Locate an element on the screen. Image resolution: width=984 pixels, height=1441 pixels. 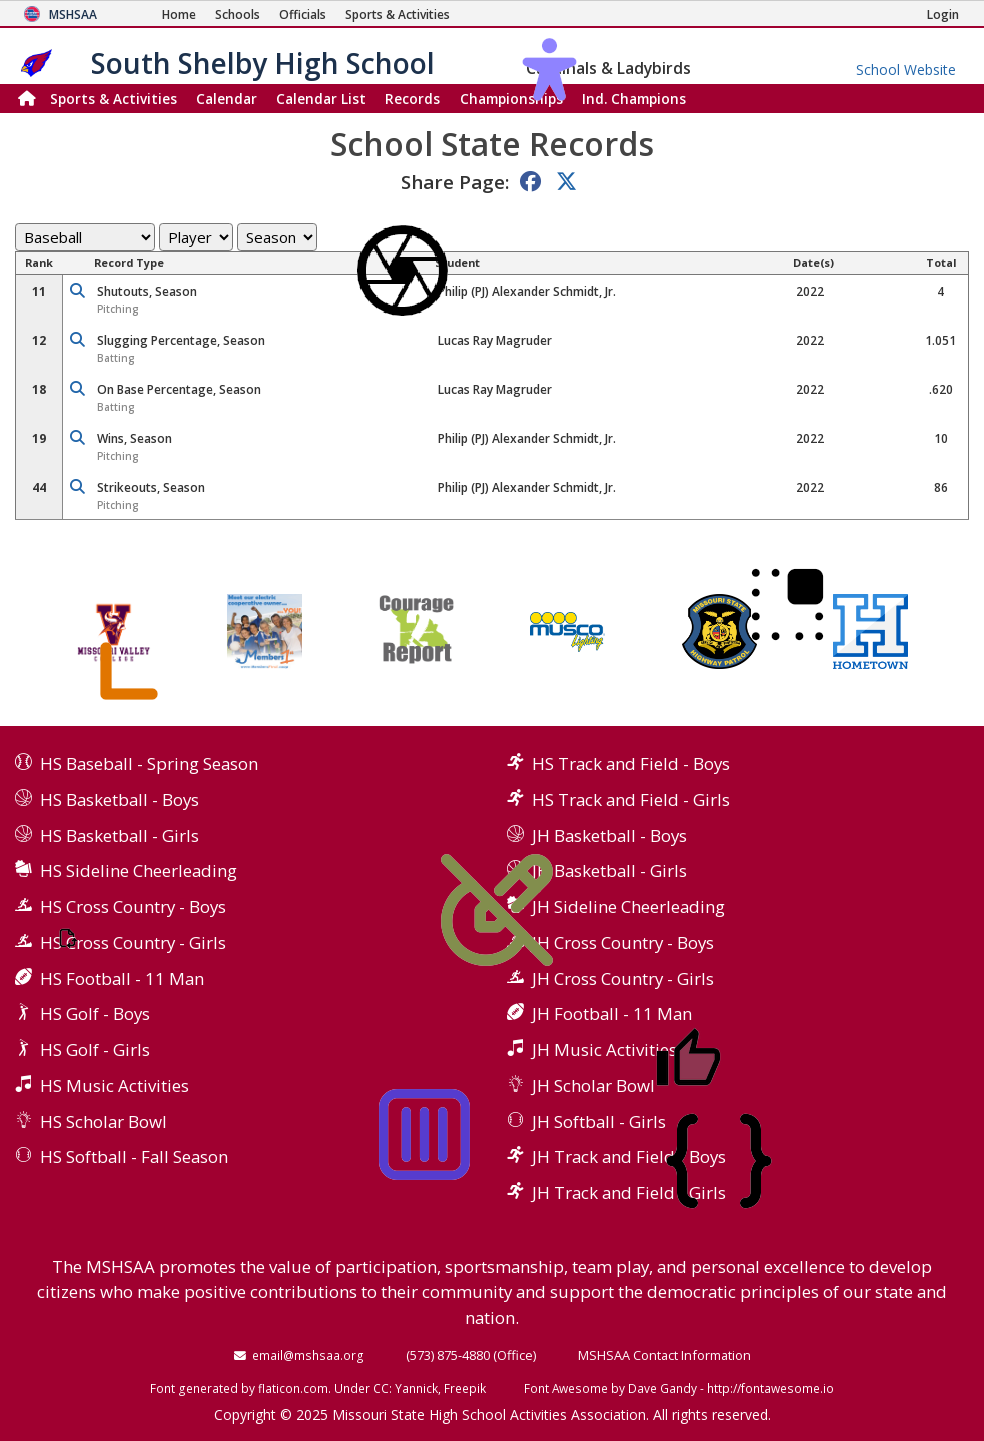
insert code block or code snippet is located at coordinates (719, 1161).